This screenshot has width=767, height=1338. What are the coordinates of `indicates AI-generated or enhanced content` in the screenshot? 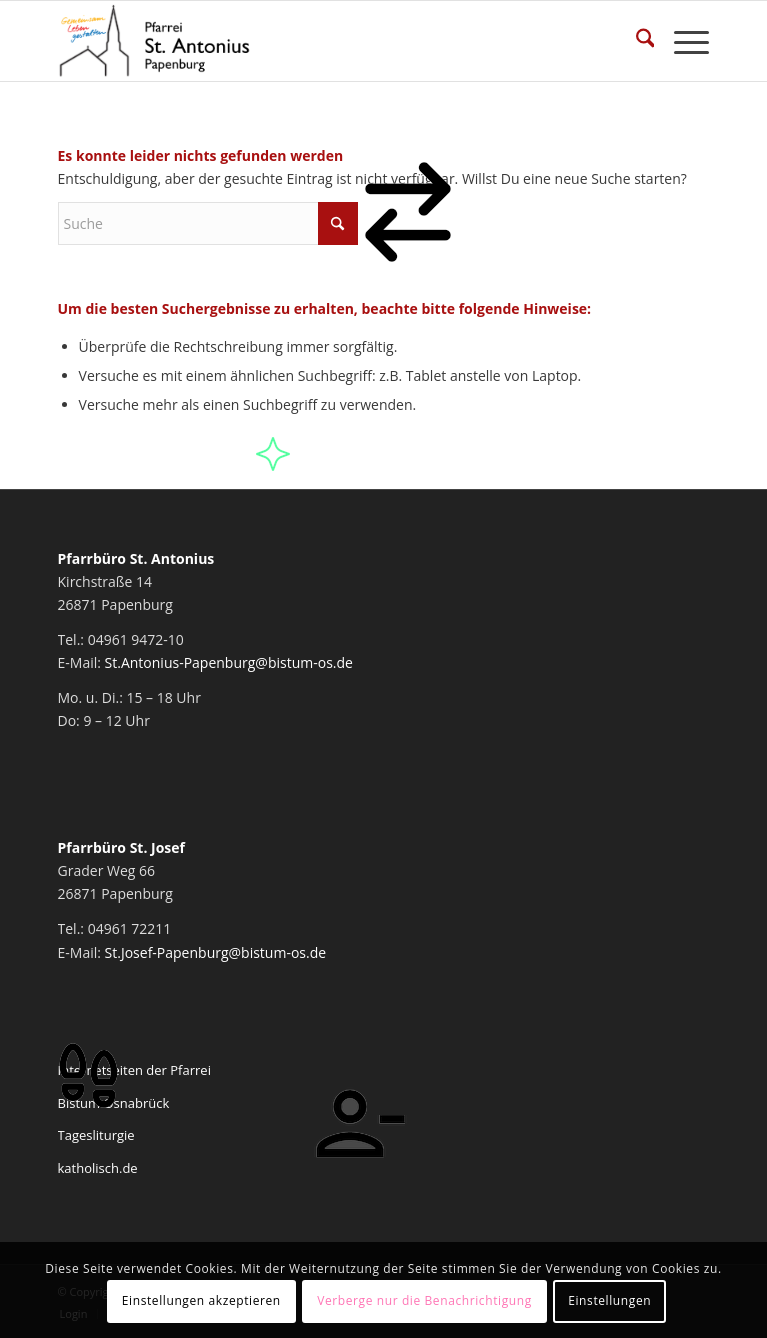 It's located at (273, 454).